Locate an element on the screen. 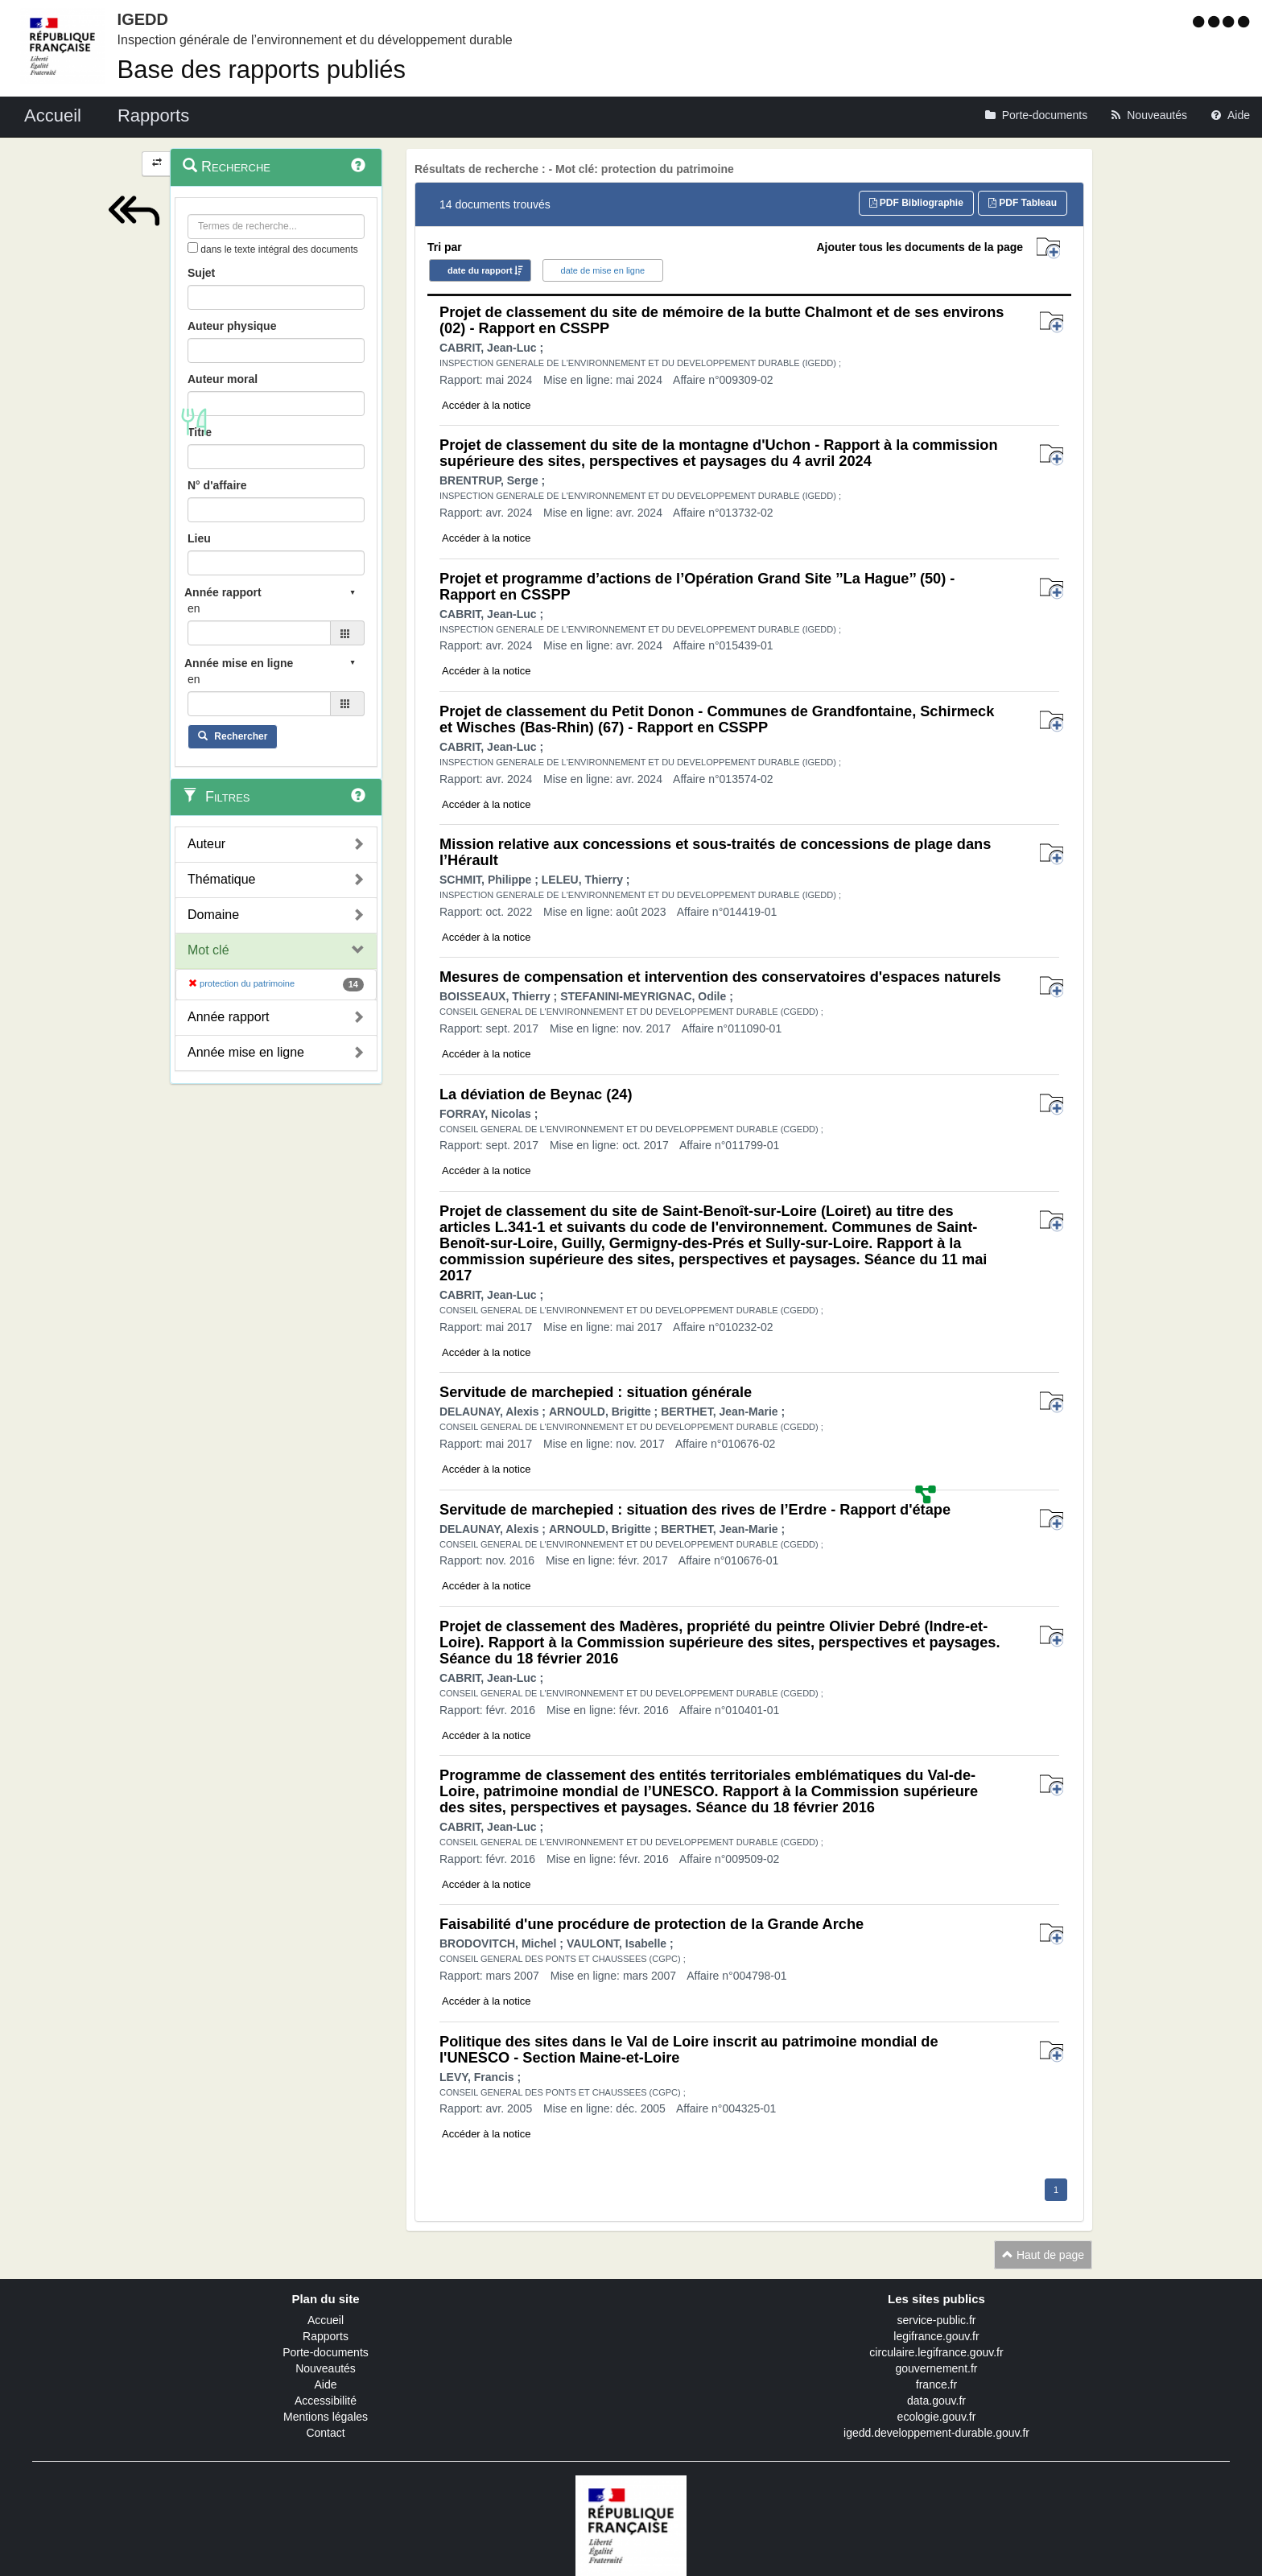 The width and height of the screenshot is (1262, 2576). reply to all recipients of an email or message is located at coordinates (134, 209).